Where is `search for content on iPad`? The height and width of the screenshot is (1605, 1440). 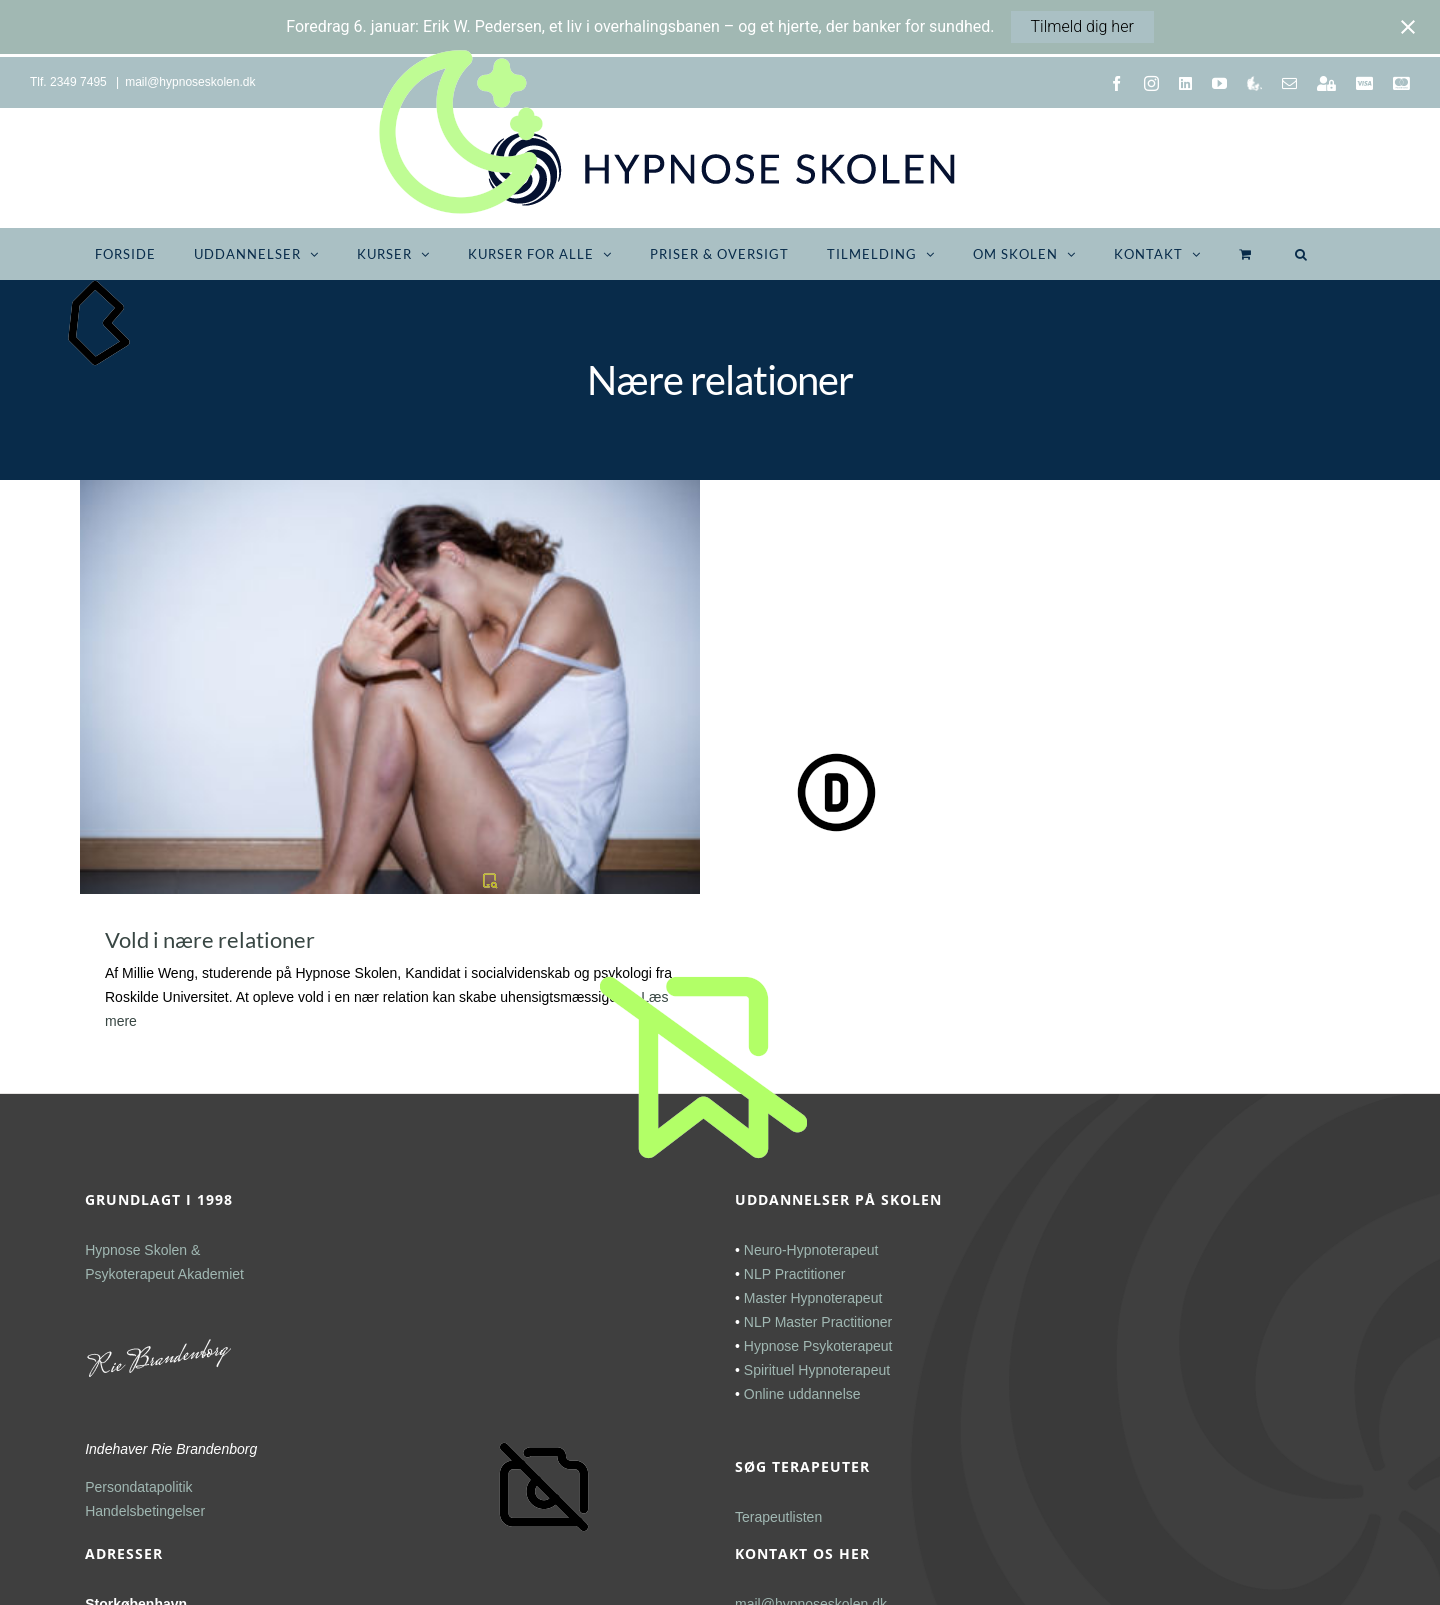 search for content on iPad is located at coordinates (489, 880).